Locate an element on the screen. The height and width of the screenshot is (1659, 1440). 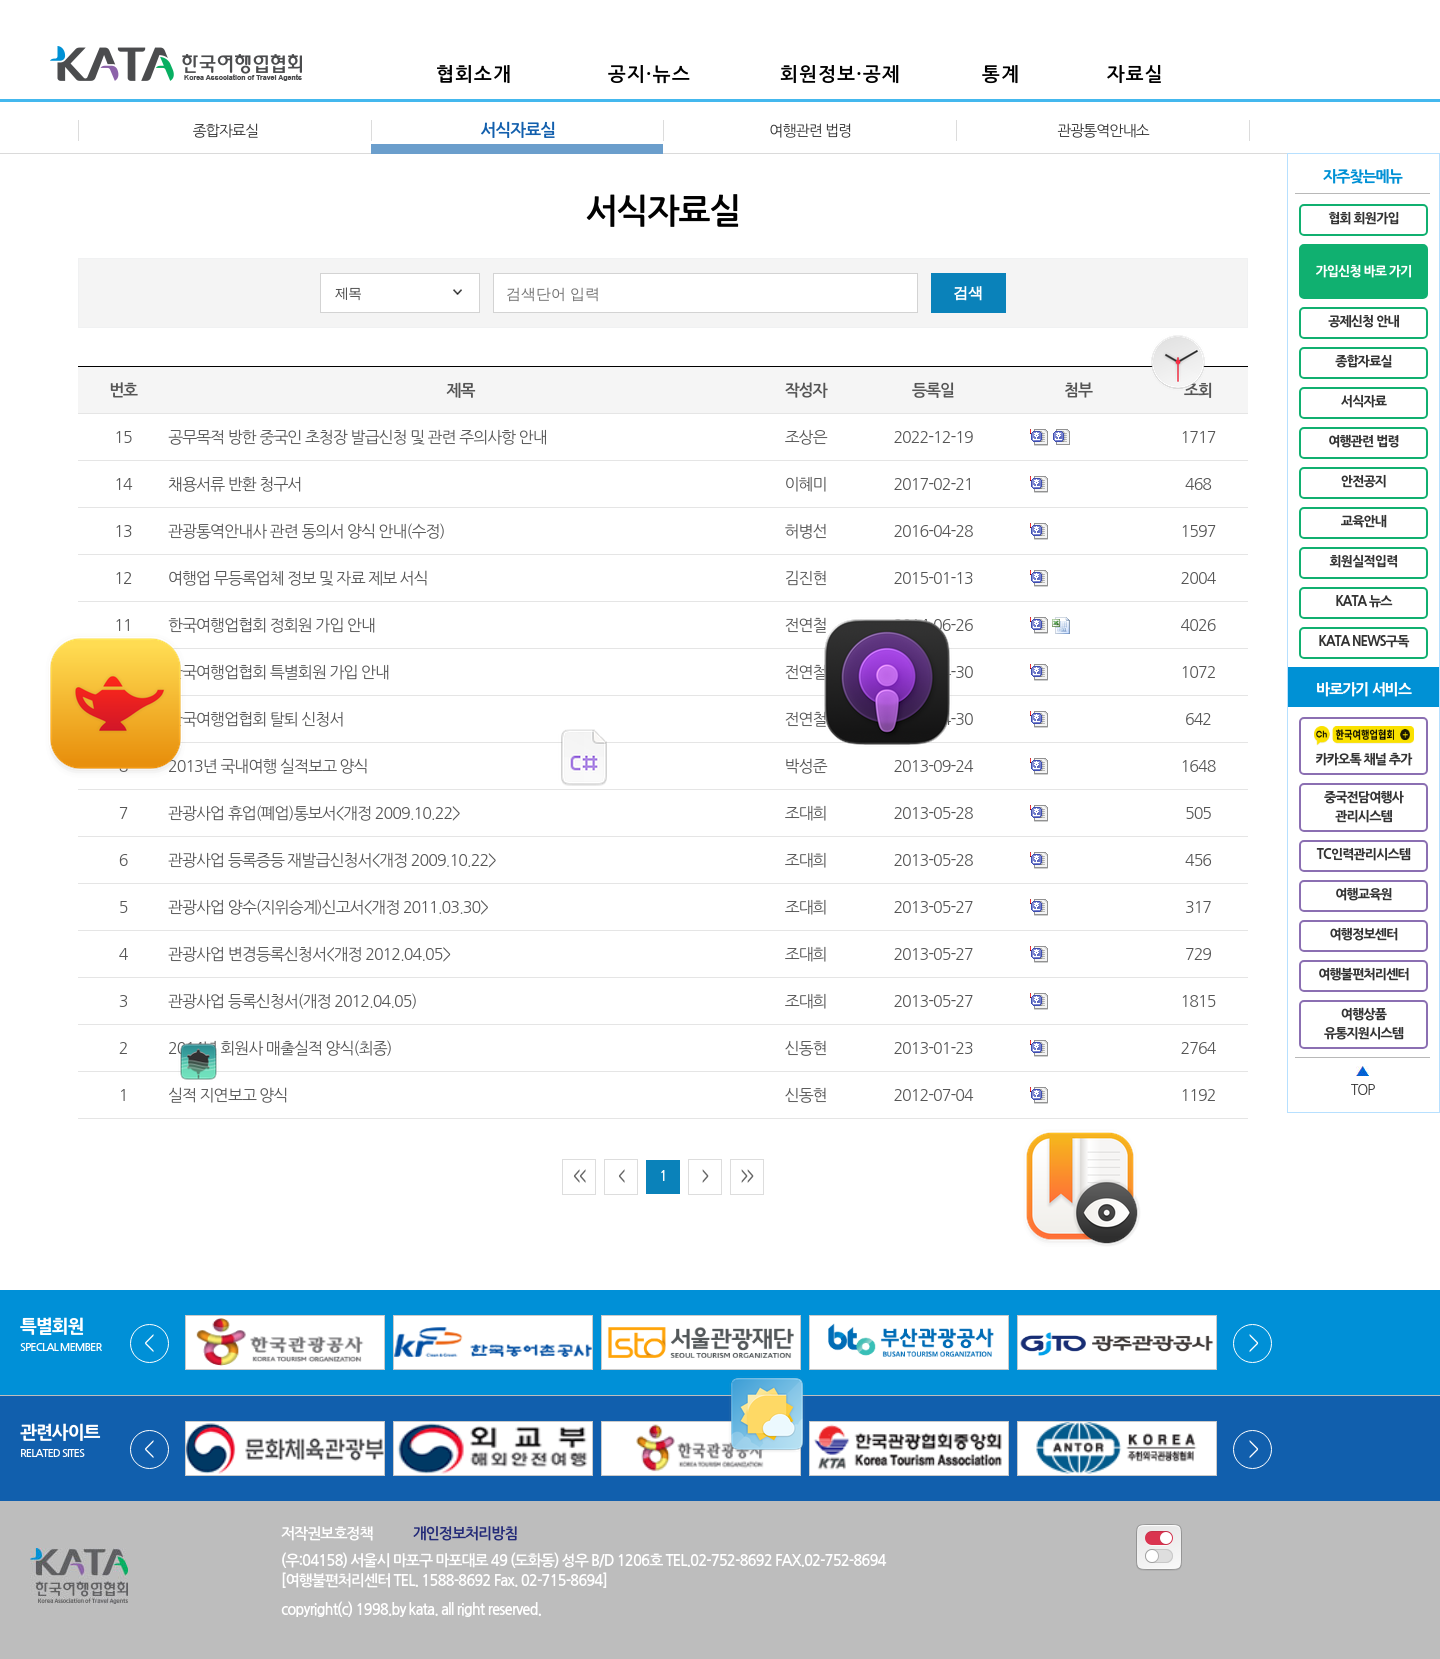
open the podcasts app is located at coordinates (887, 682).